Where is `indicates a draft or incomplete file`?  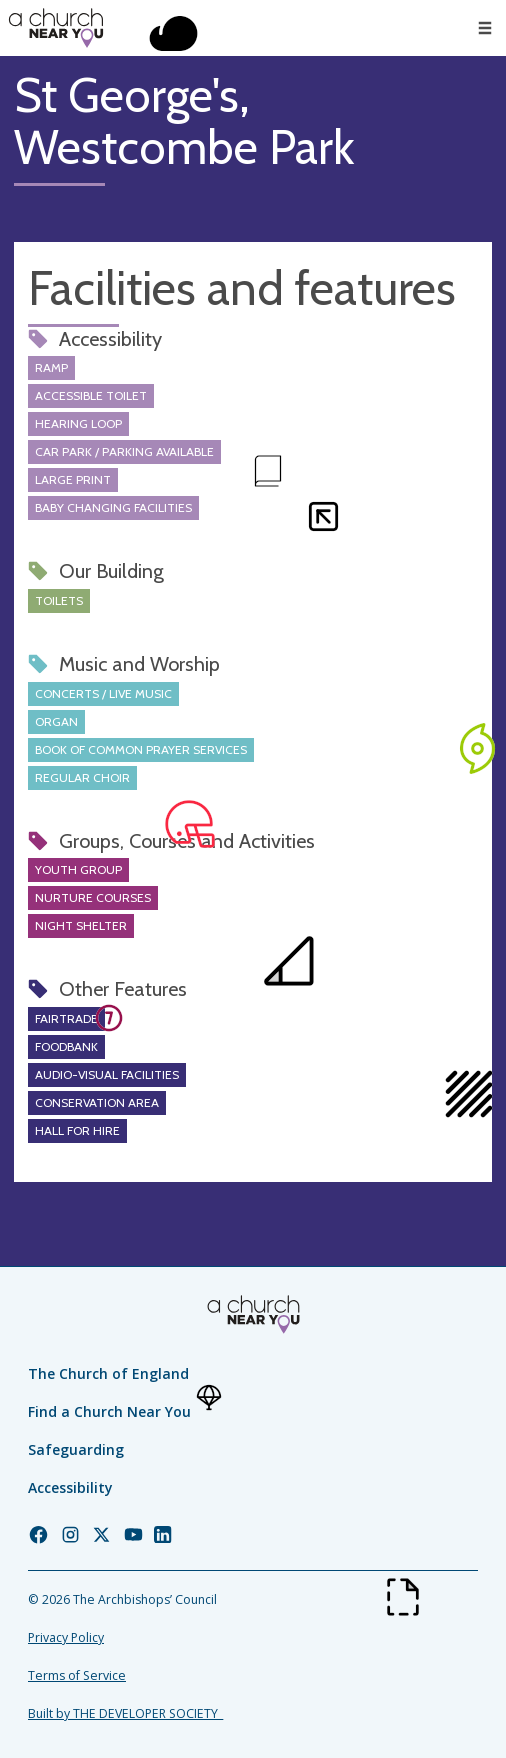
indicates a draft or incomplete file is located at coordinates (403, 1597).